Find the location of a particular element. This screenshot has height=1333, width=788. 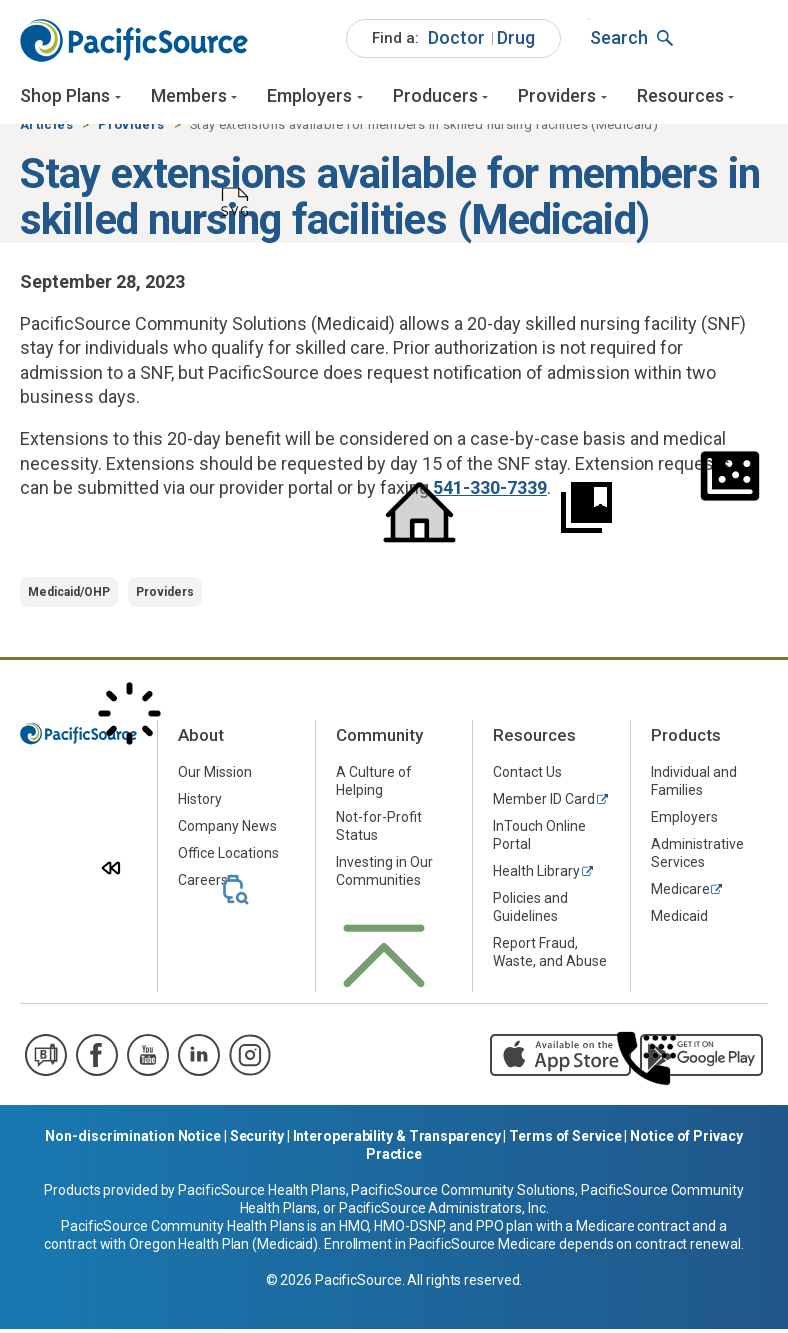

access TTY/text telephone services is located at coordinates (646, 1058).